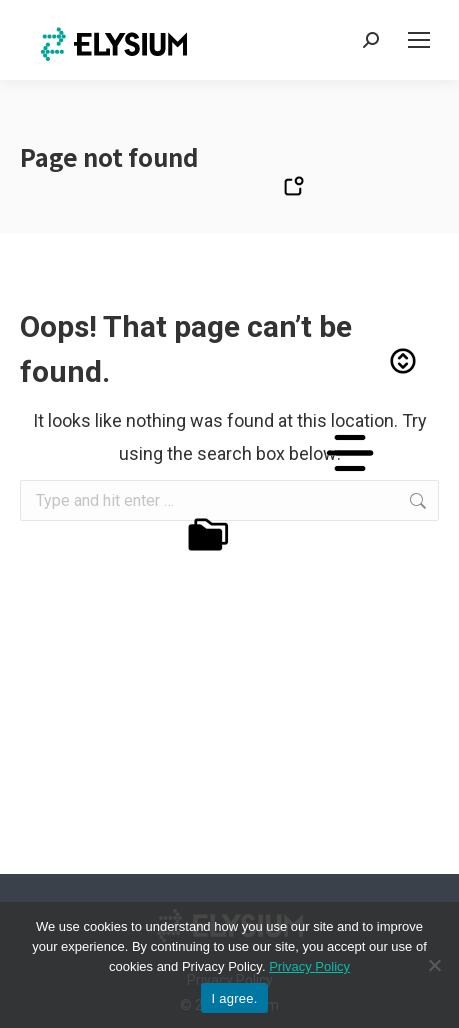 The image size is (459, 1028). What do you see at coordinates (403, 361) in the screenshot?
I see `expand or collapse content` at bounding box center [403, 361].